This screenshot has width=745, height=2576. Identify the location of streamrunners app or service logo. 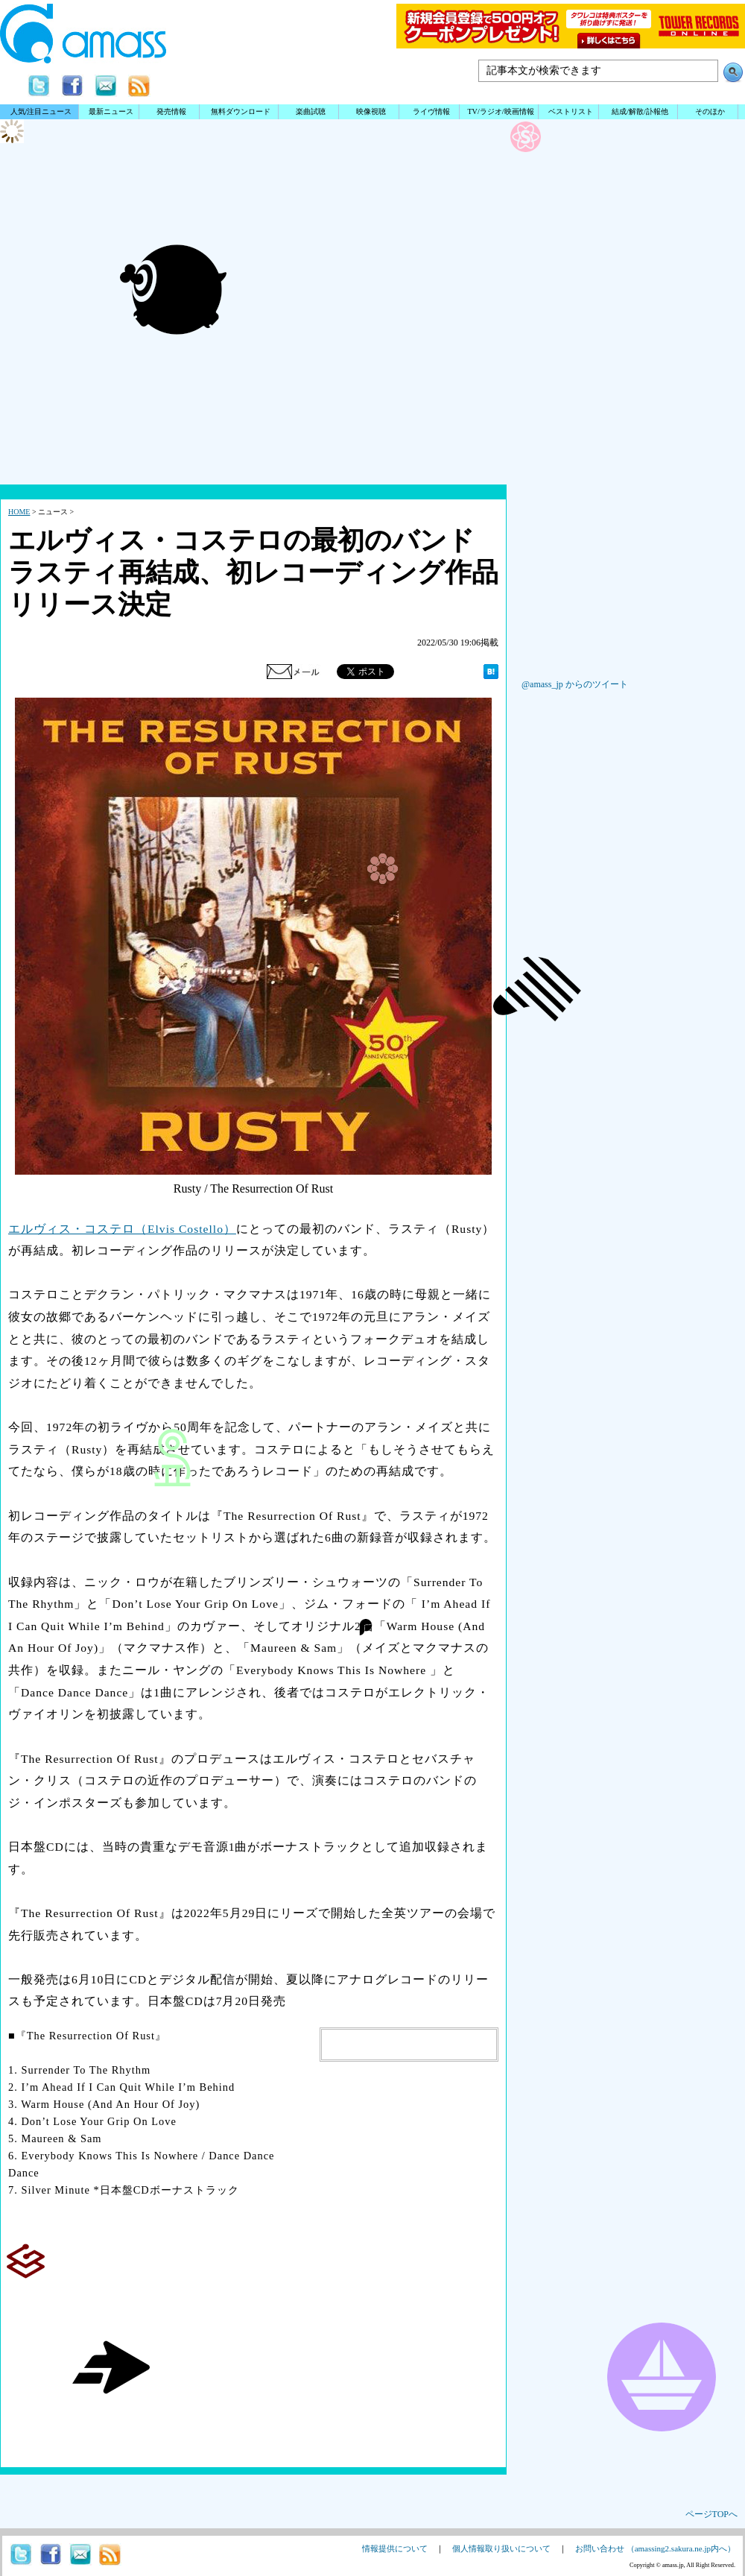
(111, 2367).